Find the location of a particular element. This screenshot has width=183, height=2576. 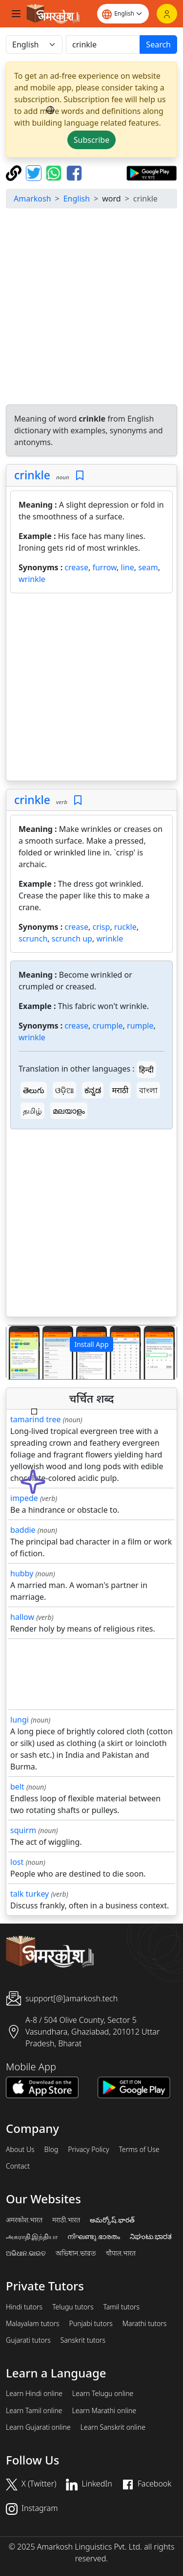

unselected checkbox option is located at coordinates (34, 1411).